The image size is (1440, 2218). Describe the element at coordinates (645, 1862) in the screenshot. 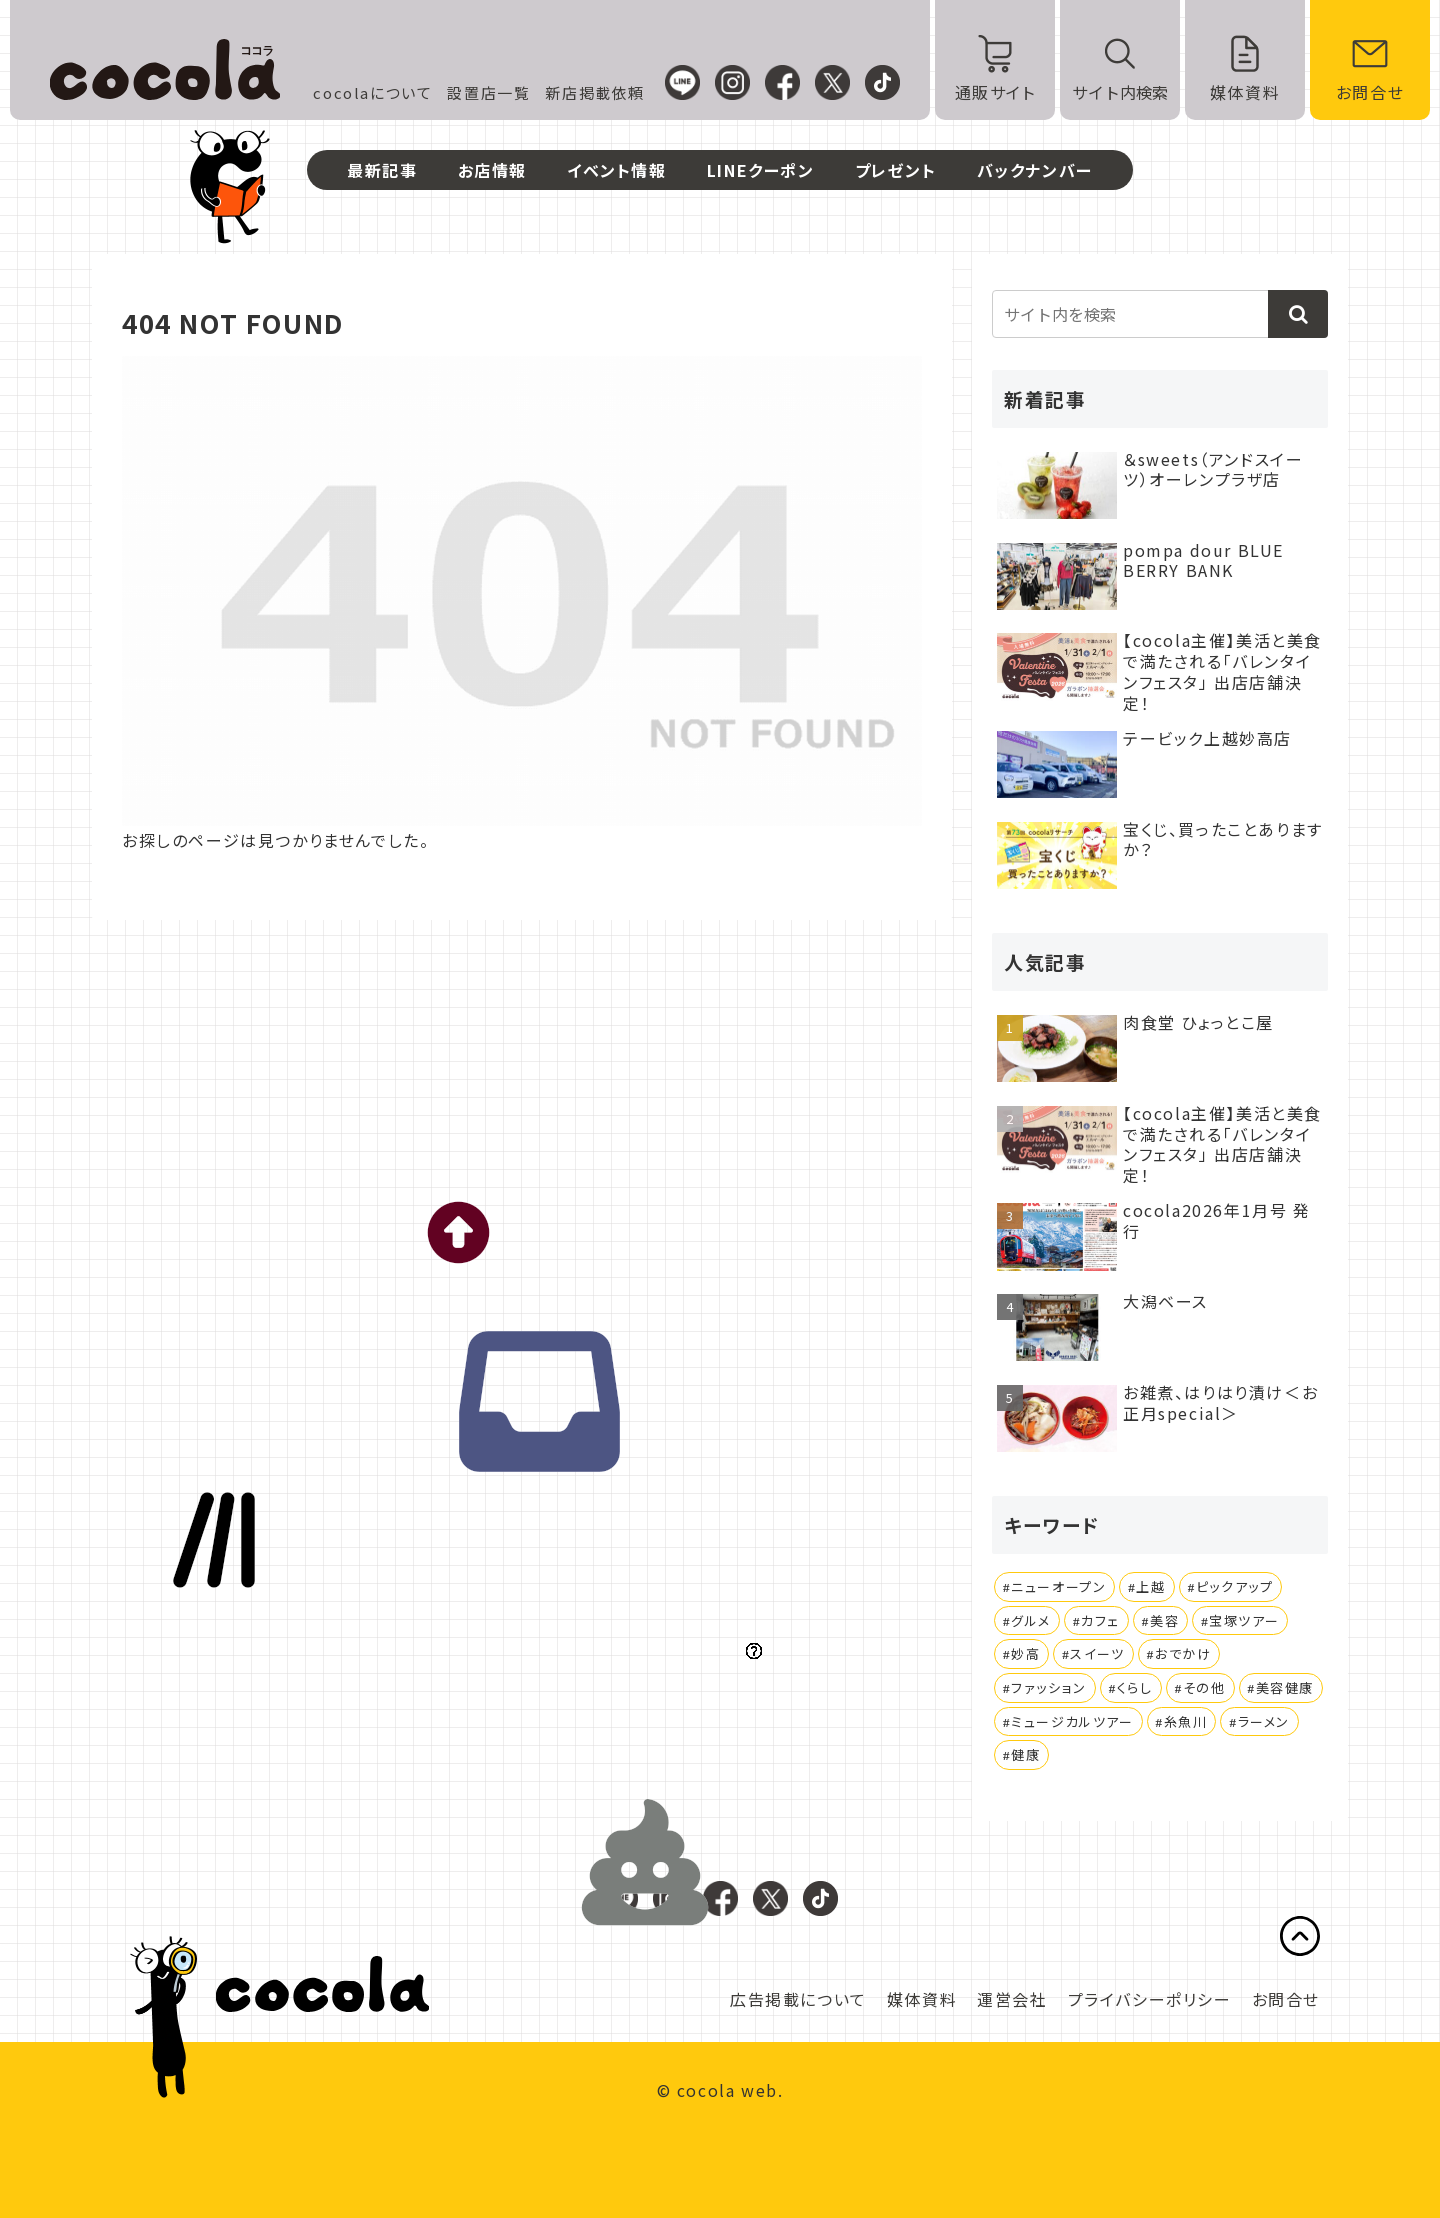

I see `add a poop emoji reaction` at that location.